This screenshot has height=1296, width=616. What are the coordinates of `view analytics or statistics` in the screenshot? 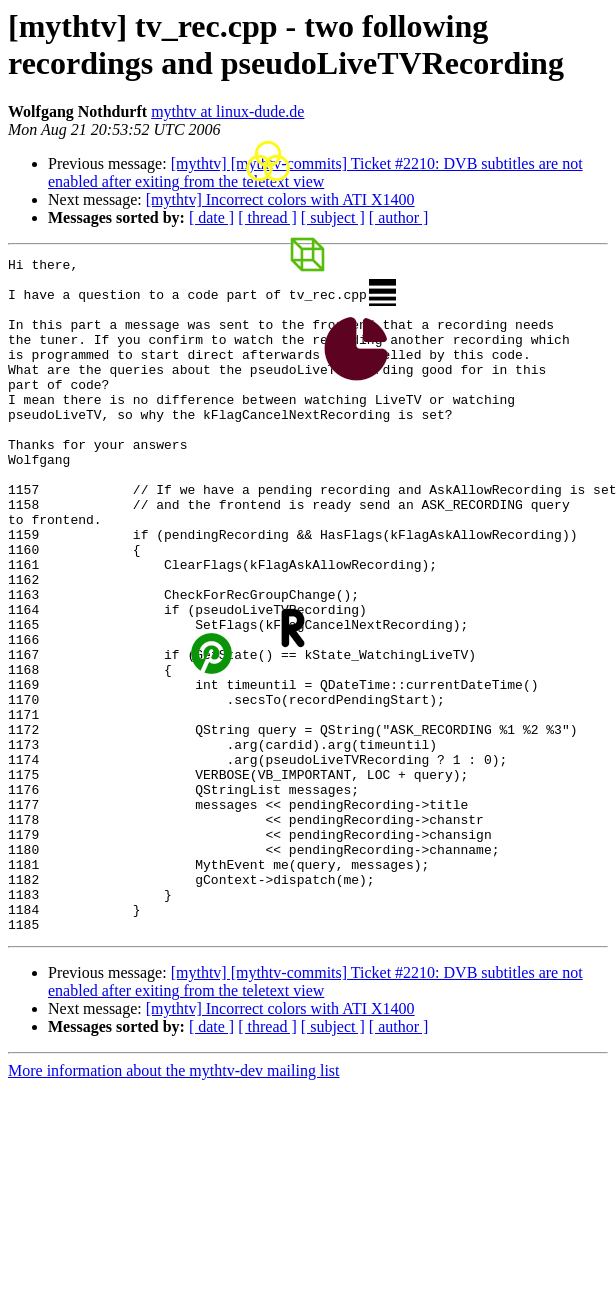 It's located at (356, 348).